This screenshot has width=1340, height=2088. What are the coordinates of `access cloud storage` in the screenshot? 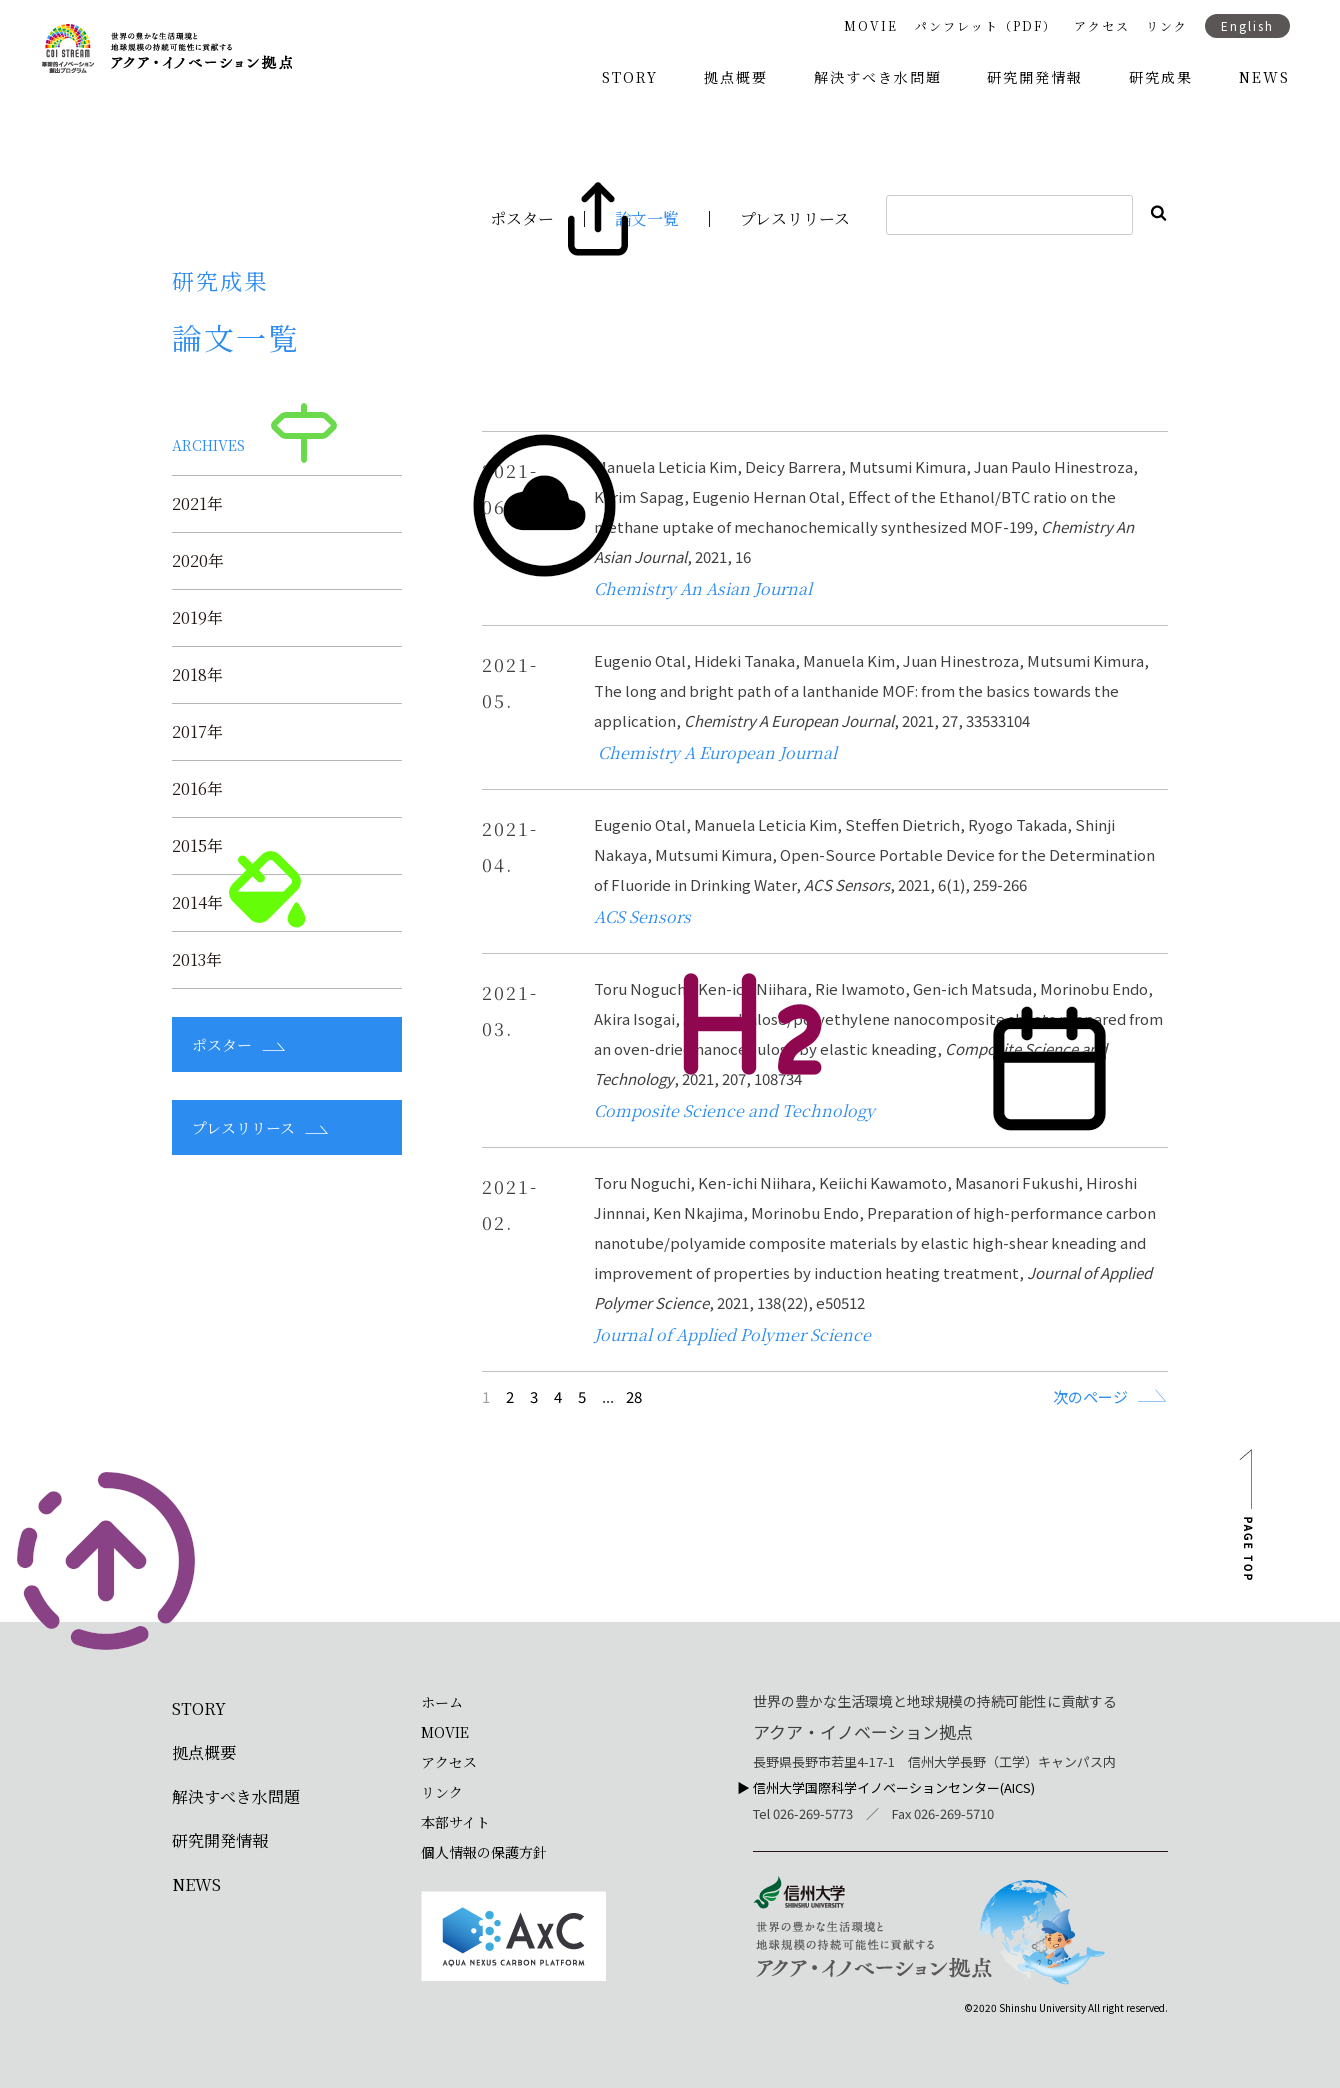 It's located at (544, 505).